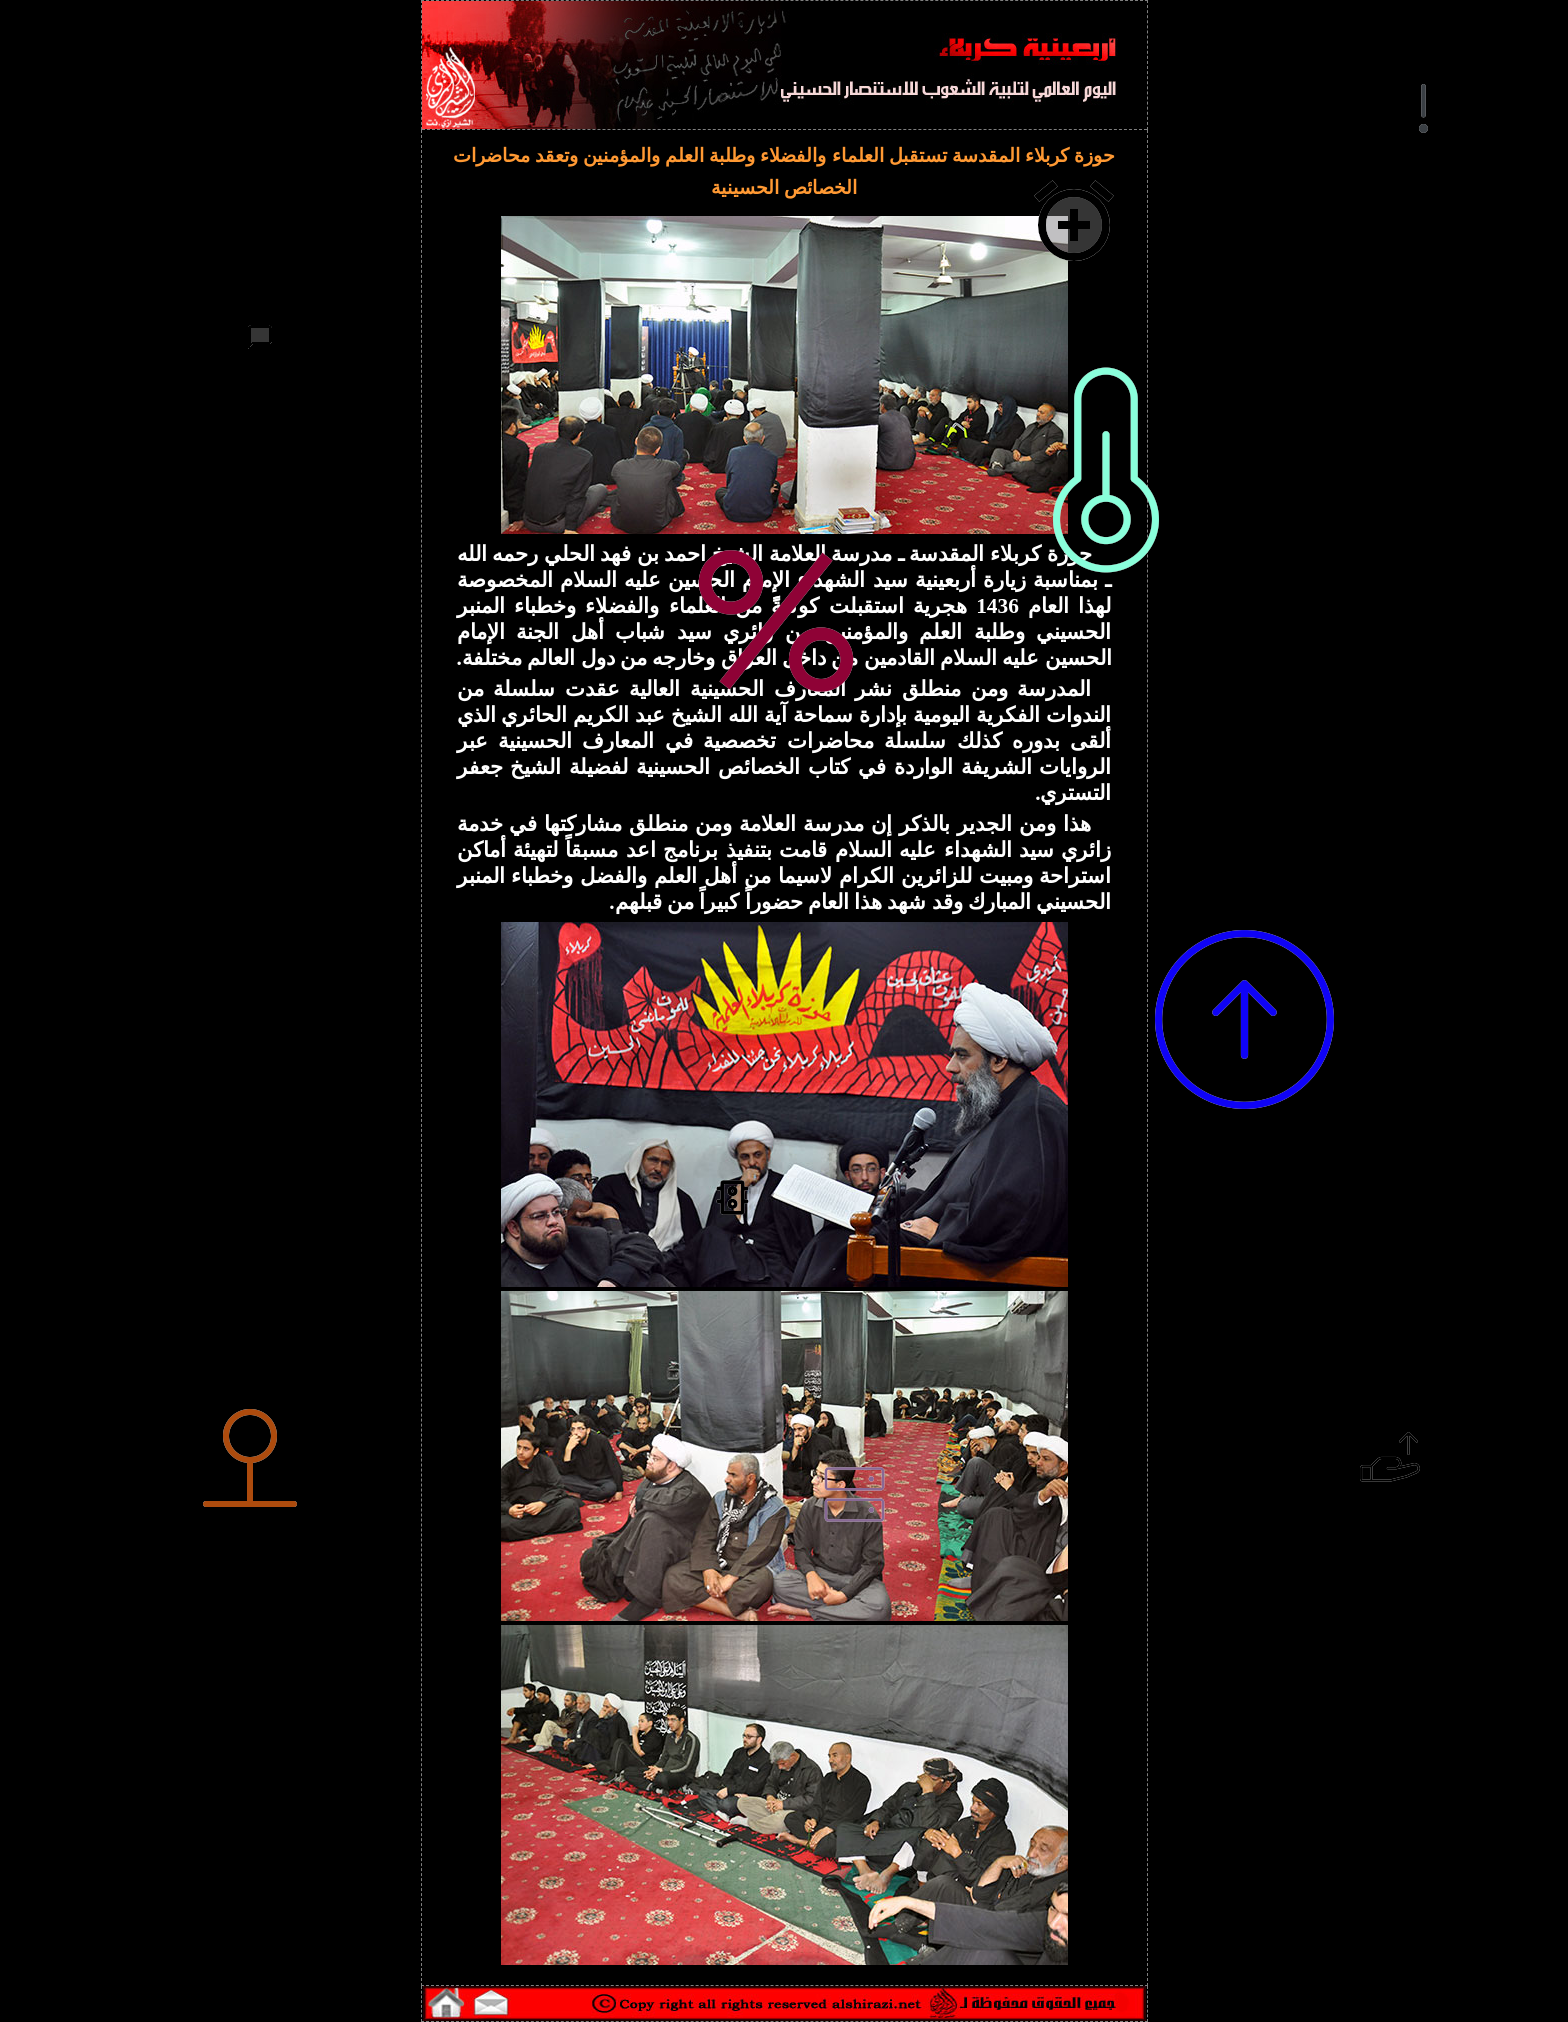  I want to click on access storage or server settings, so click(854, 1494).